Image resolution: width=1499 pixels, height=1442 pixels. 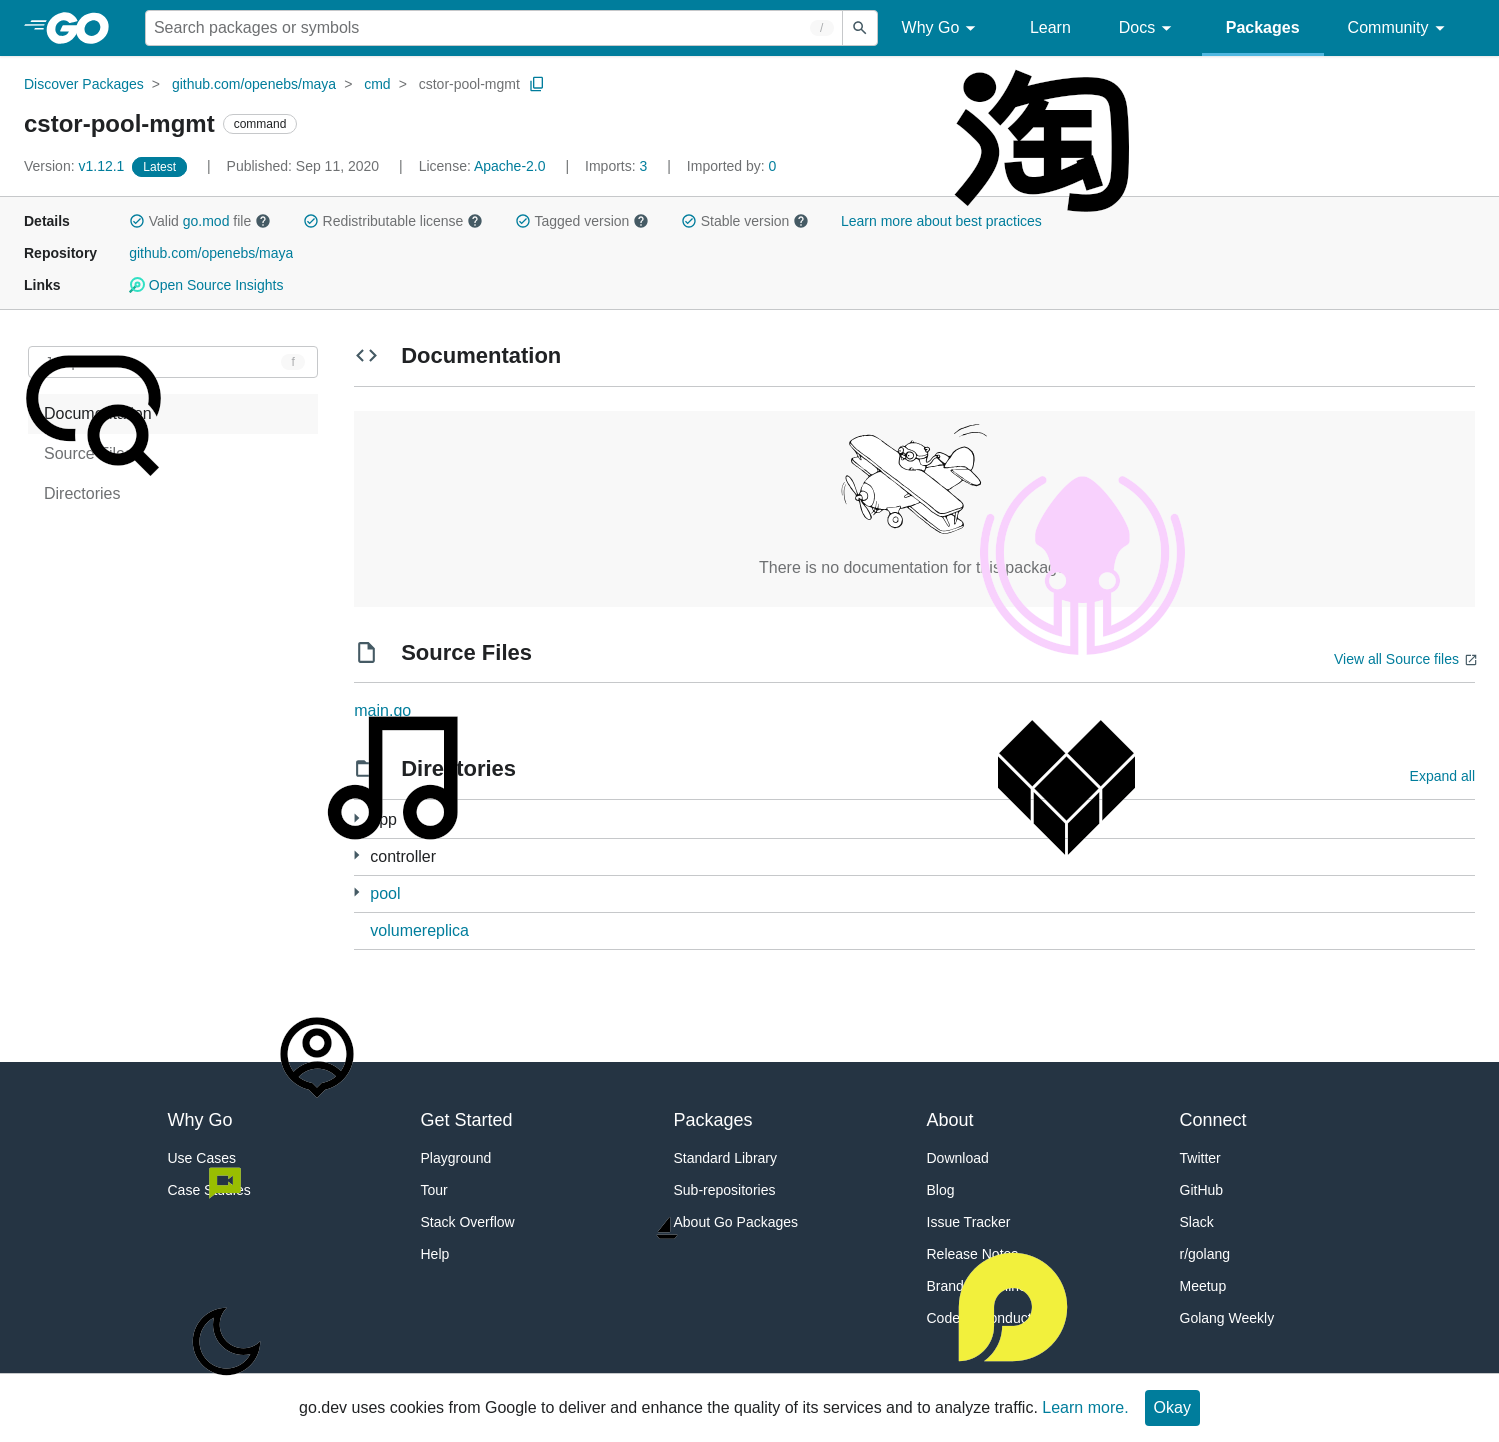 What do you see at coordinates (1039, 140) in the screenshot?
I see `open Taobao app` at bounding box center [1039, 140].